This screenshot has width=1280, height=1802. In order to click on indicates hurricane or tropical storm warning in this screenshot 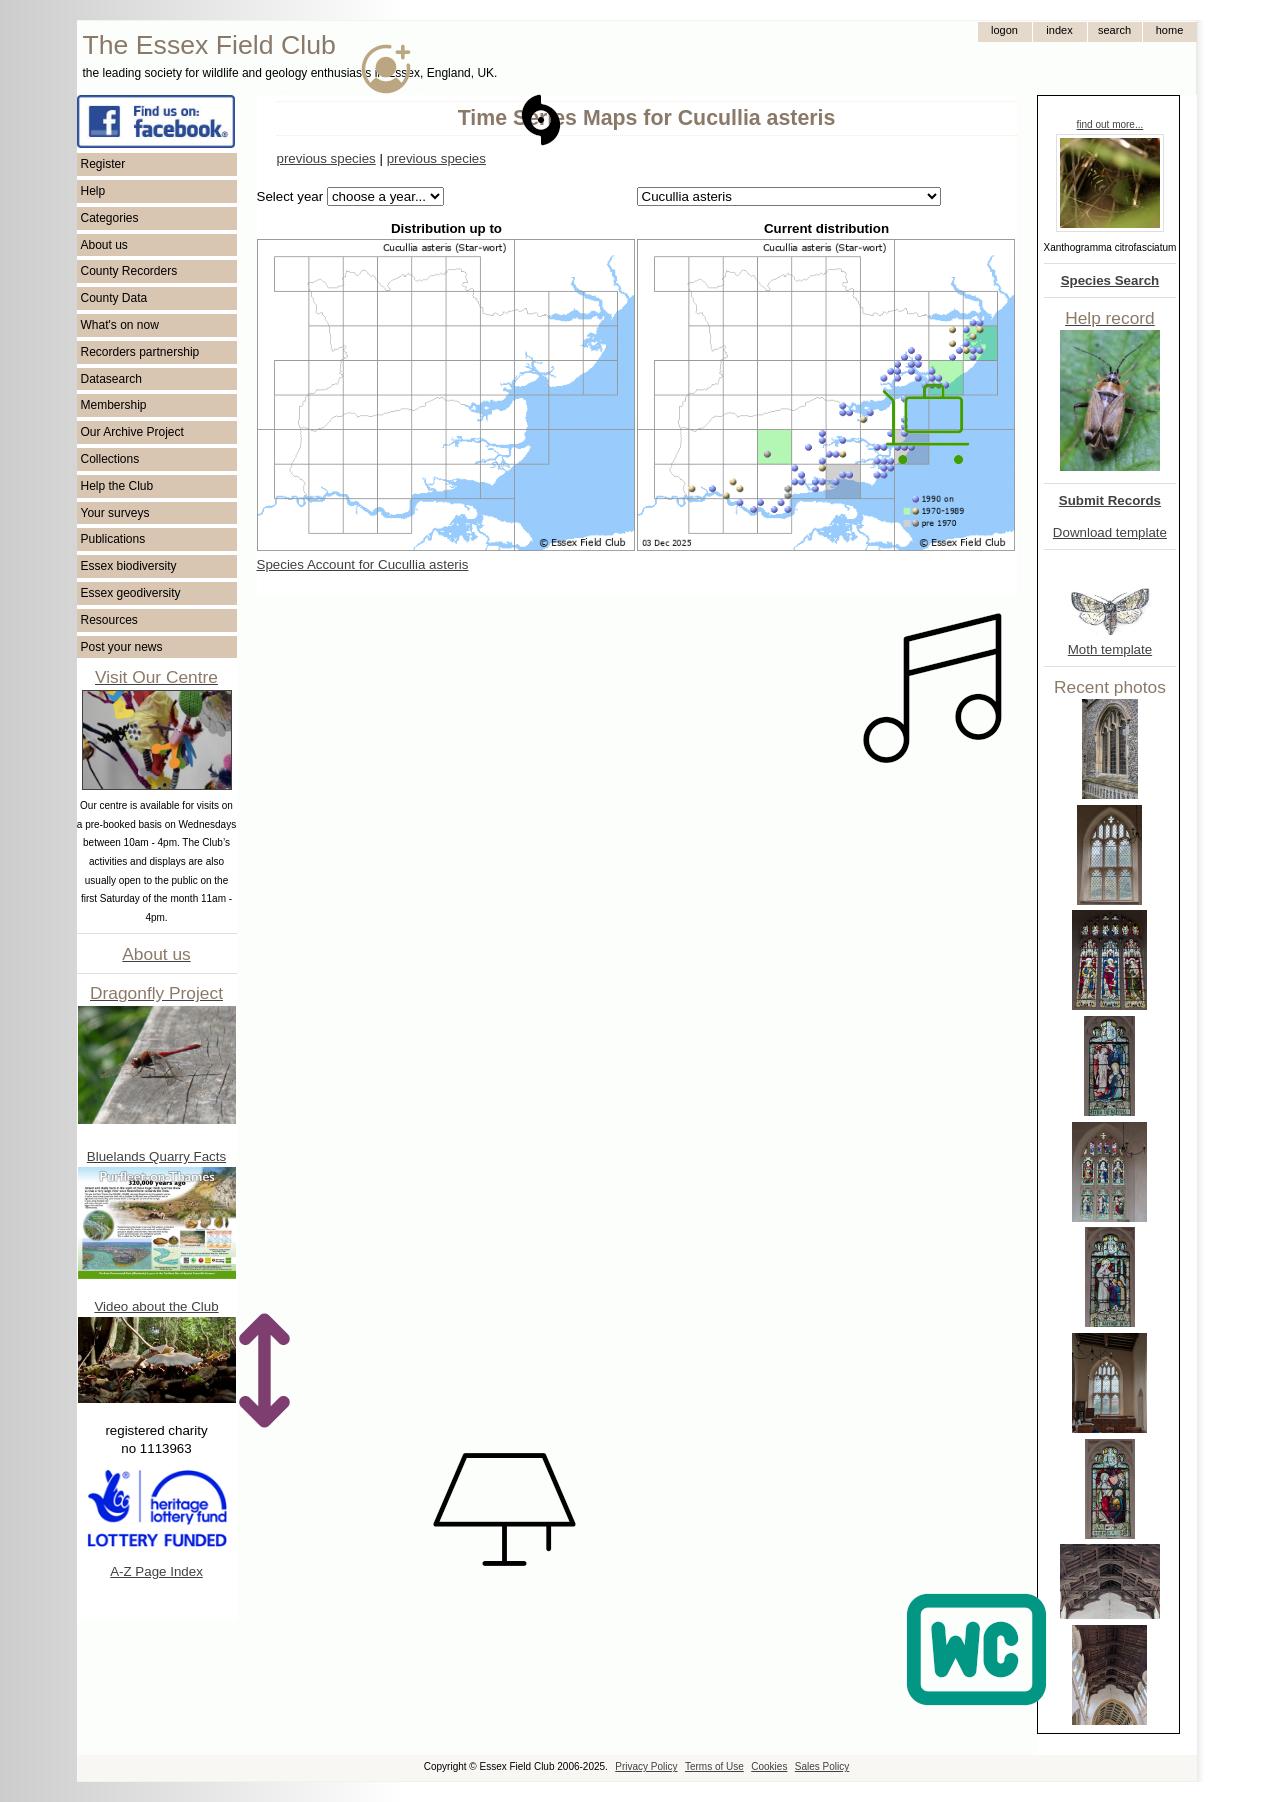, I will do `click(541, 120)`.